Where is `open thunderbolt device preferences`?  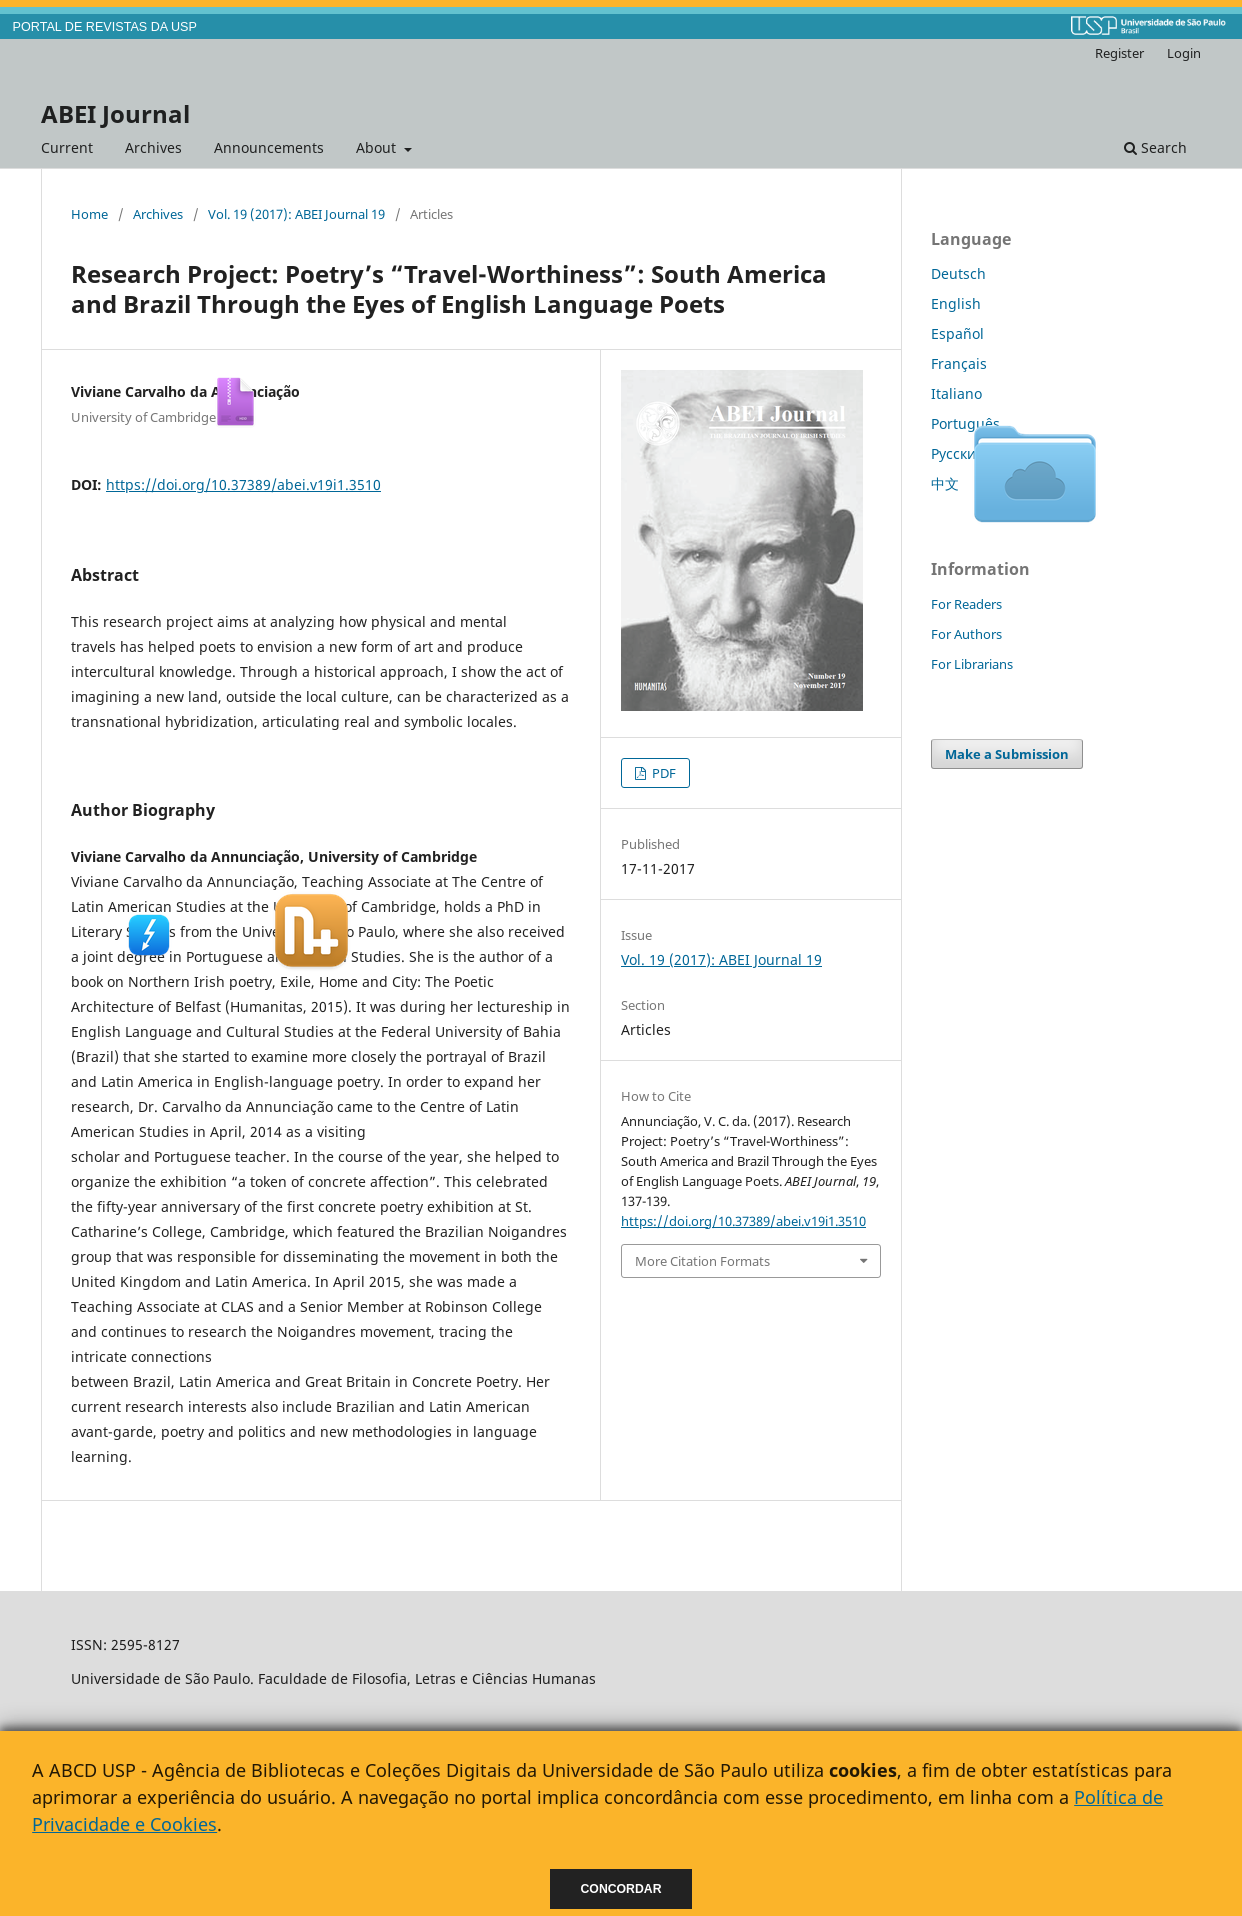 open thunderbolt device preferences is located at coordinates (149, 935).